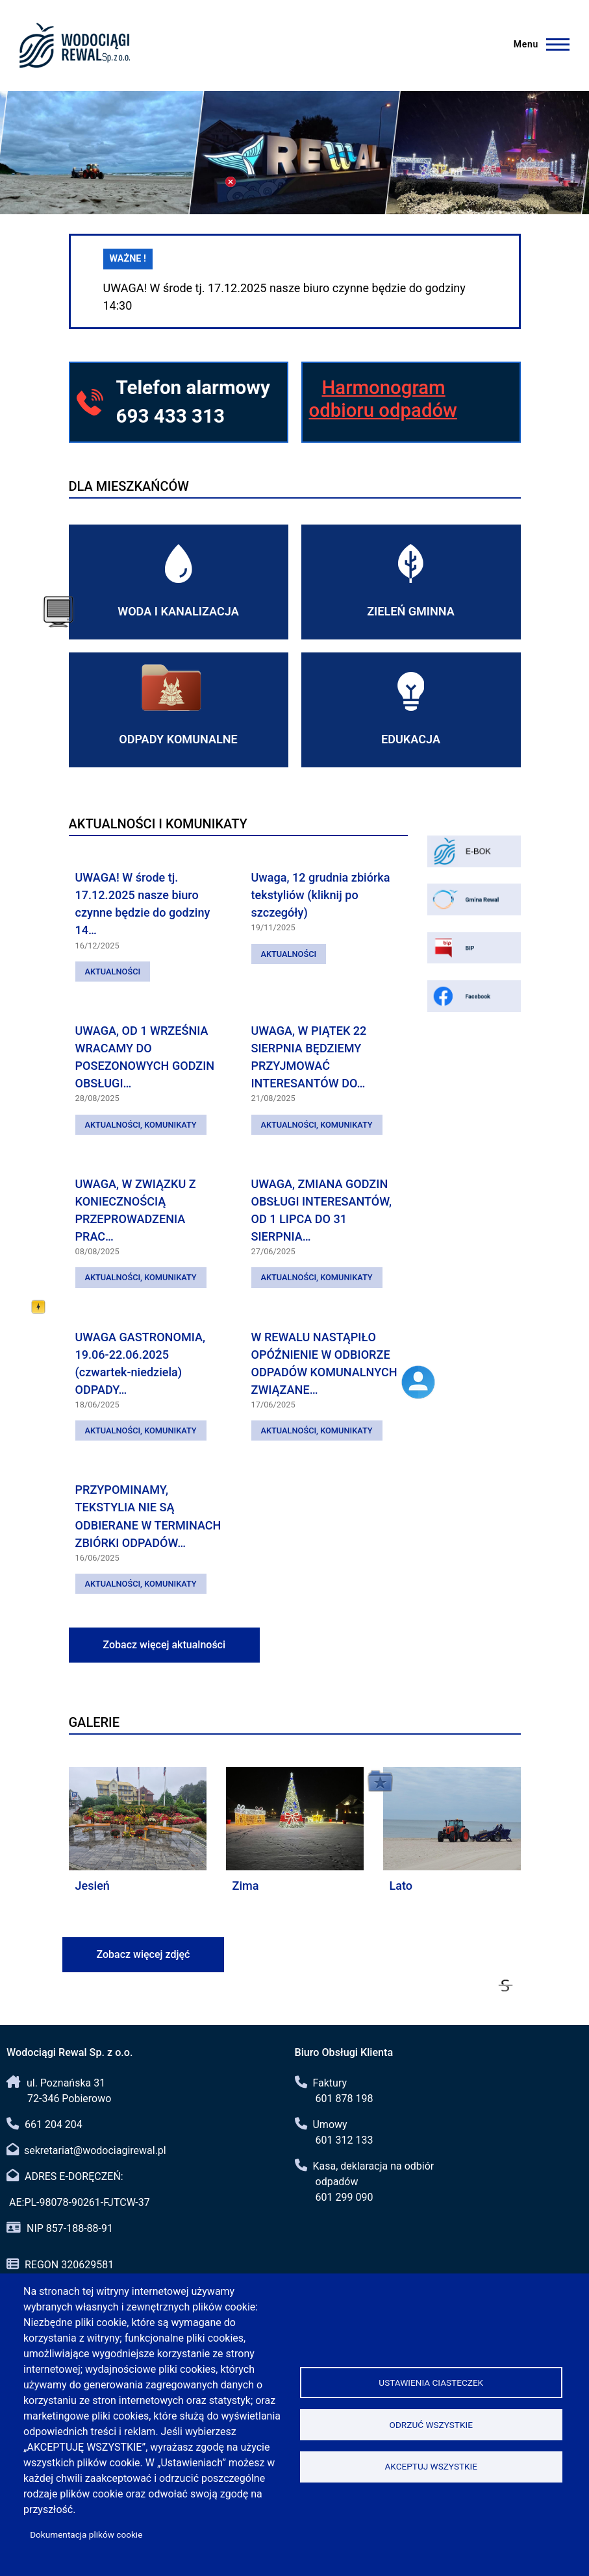 The image size is (589, 2576). I want to click on access your favorites folder in the media library, so click(380, 1781).